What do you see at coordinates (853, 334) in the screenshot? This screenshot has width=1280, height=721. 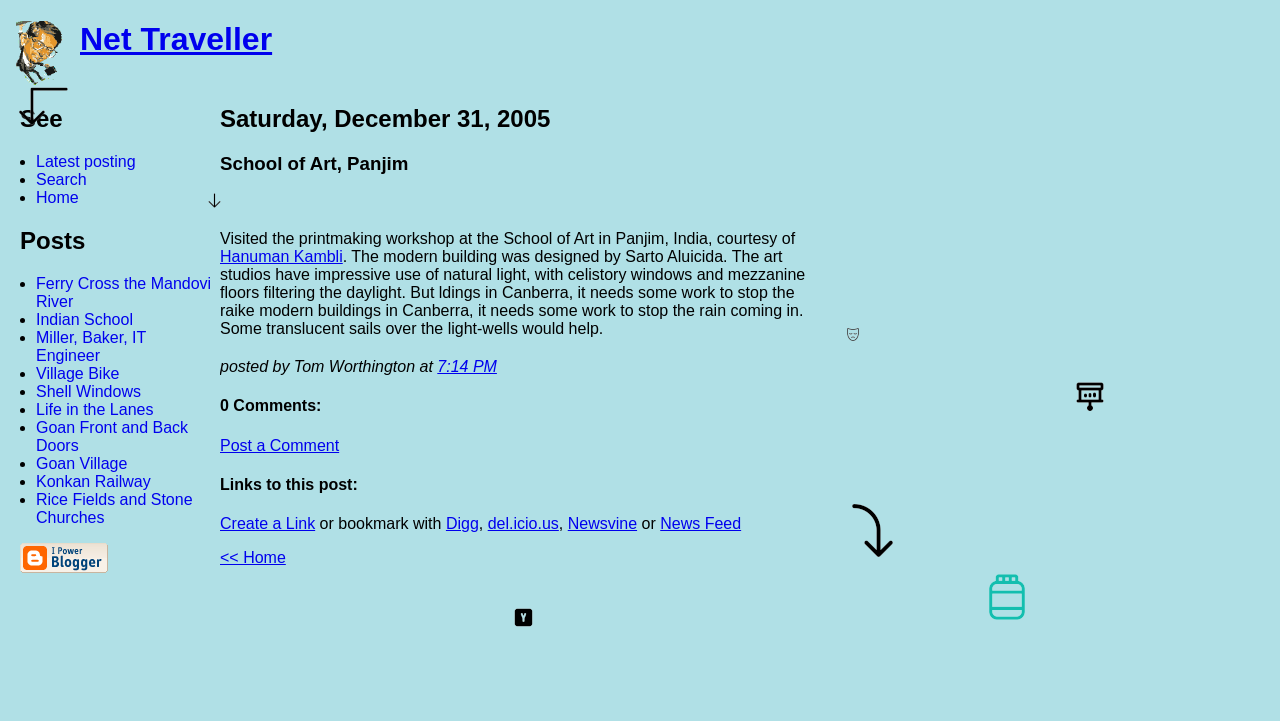 I see `select sad or tragedy theater mask` at bounding box center [853, 334].